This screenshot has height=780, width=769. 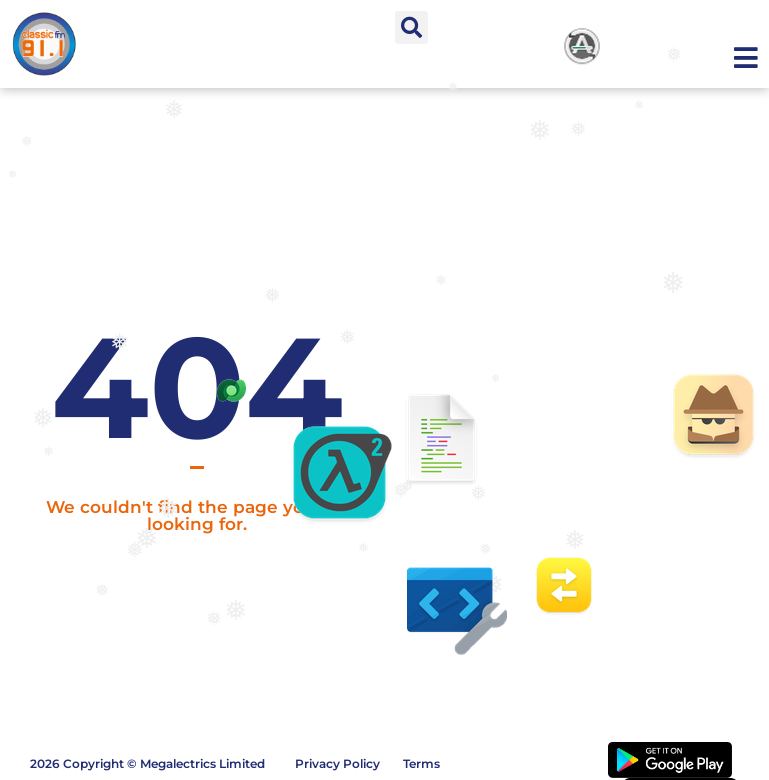 I want to click on a COBOL source code file, so click(x=441, y=439).